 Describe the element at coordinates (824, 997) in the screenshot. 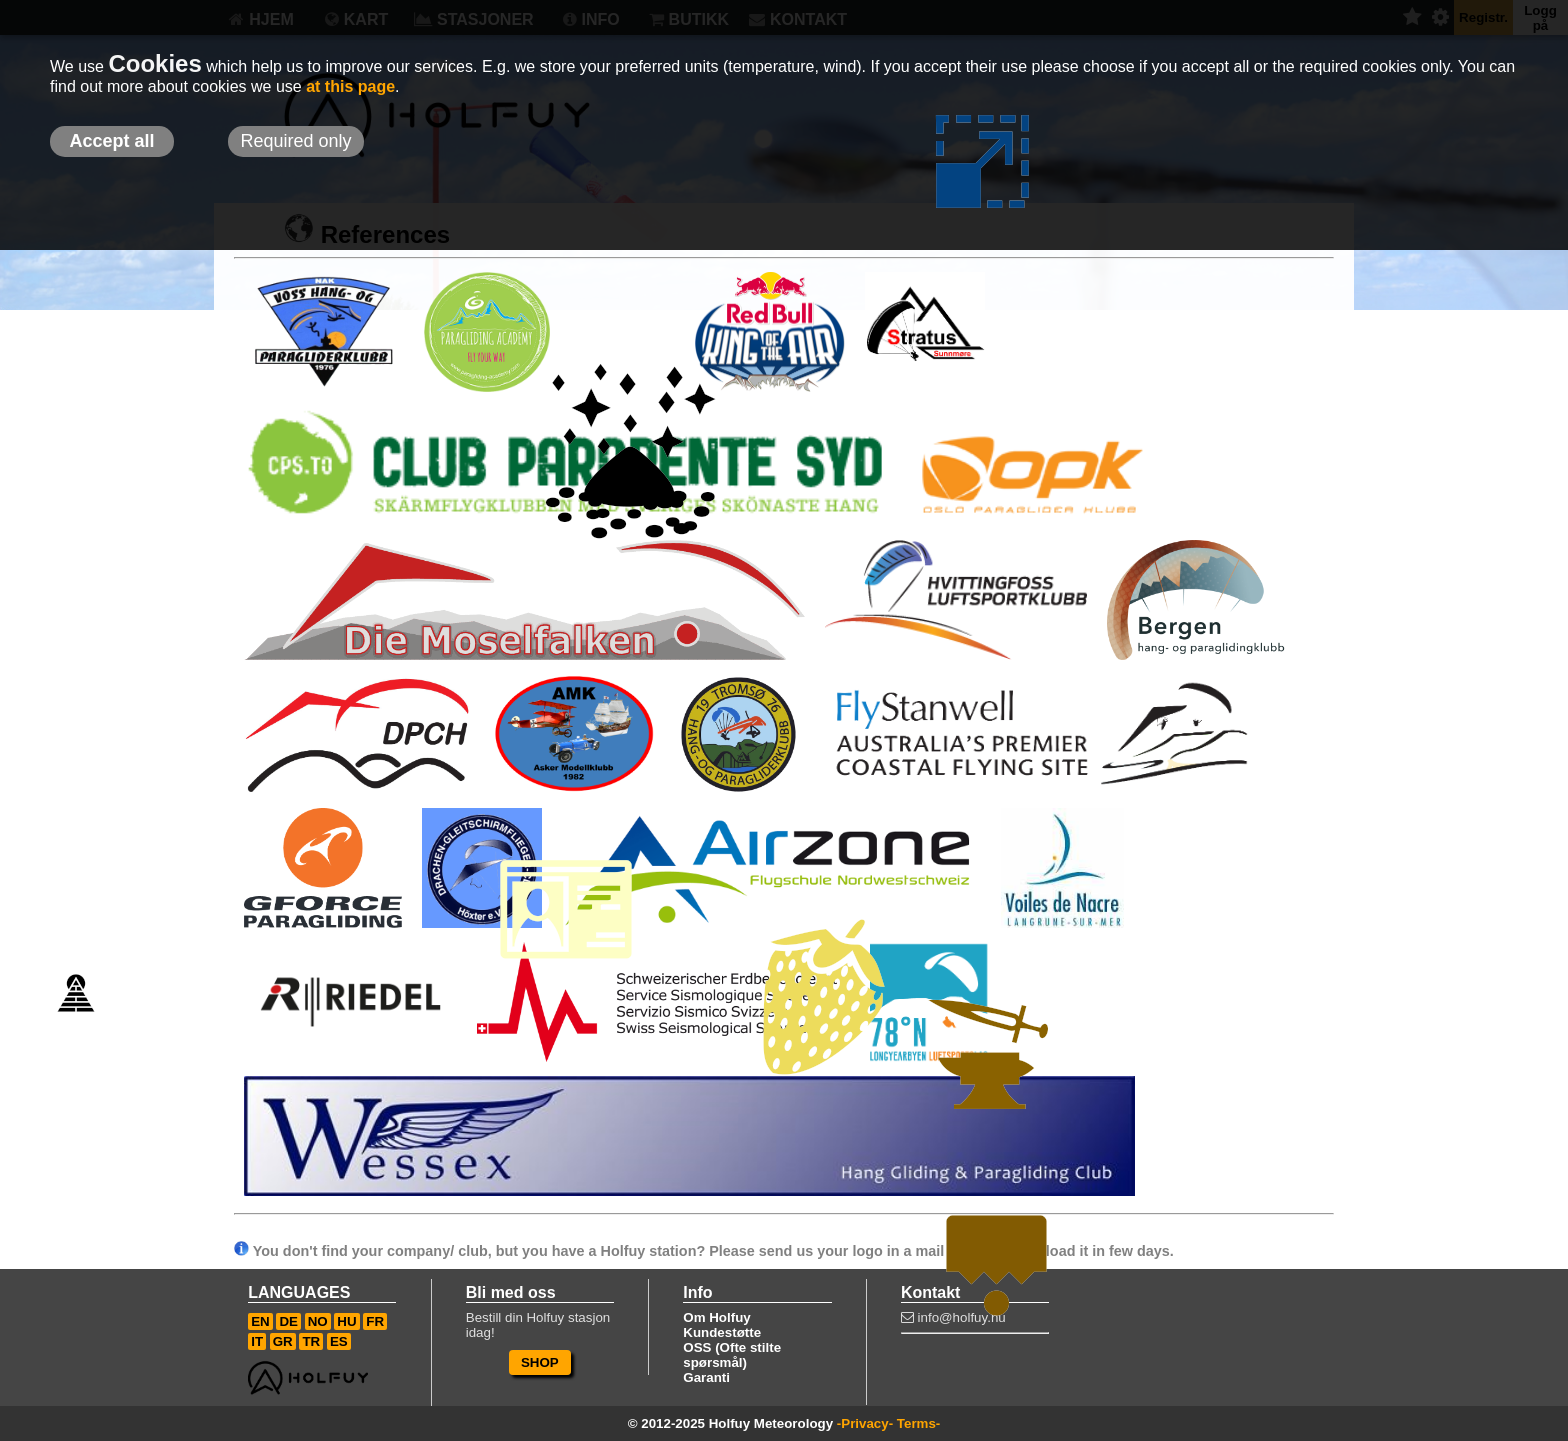

I see `select strawberry flavor or ingredient` at that location.